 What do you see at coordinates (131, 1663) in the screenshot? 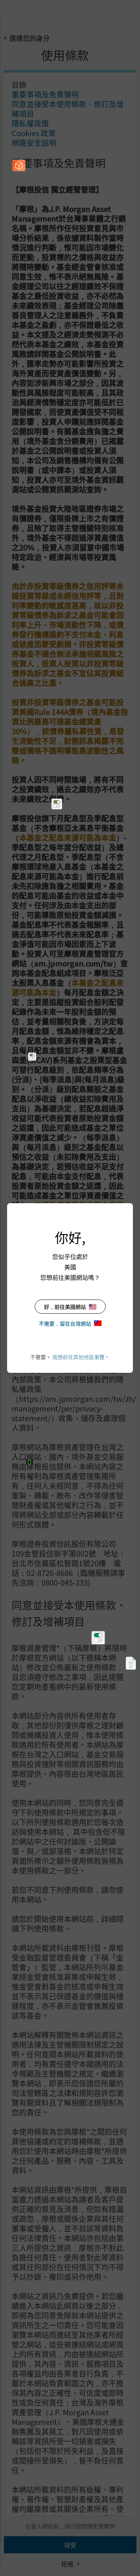
I see `open a CSV spreadsheet file` at bounding box center [131, 1663].